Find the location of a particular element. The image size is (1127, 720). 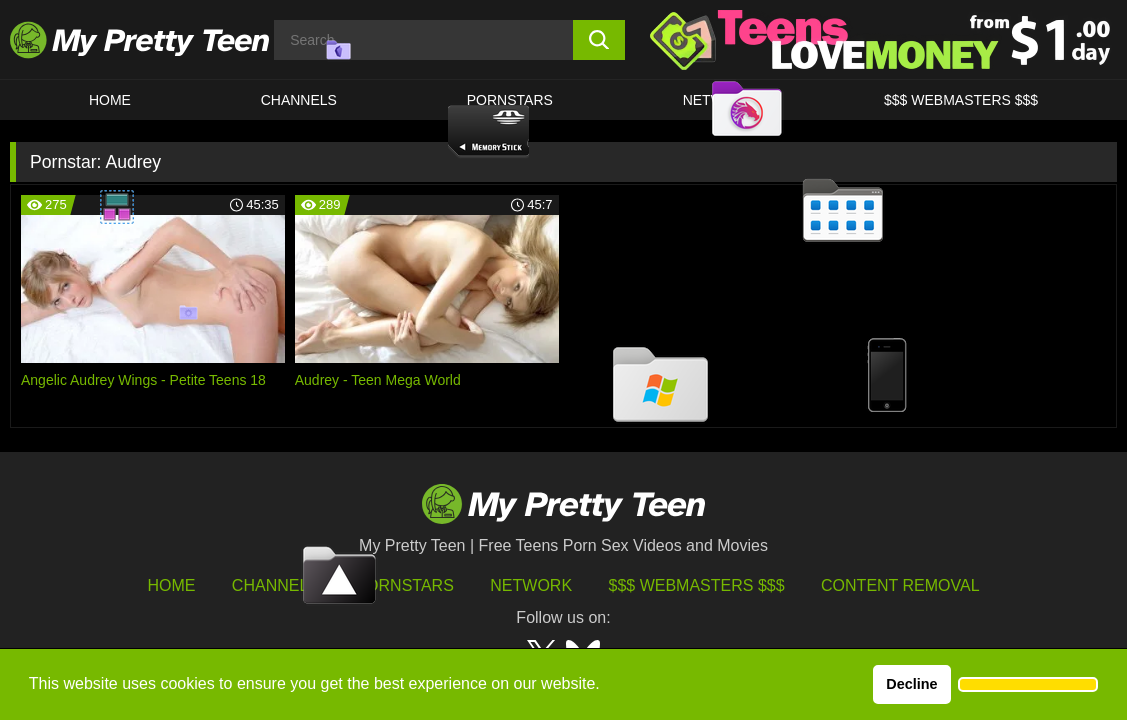

access memory stick storage device is located at coordinates (488, 131).